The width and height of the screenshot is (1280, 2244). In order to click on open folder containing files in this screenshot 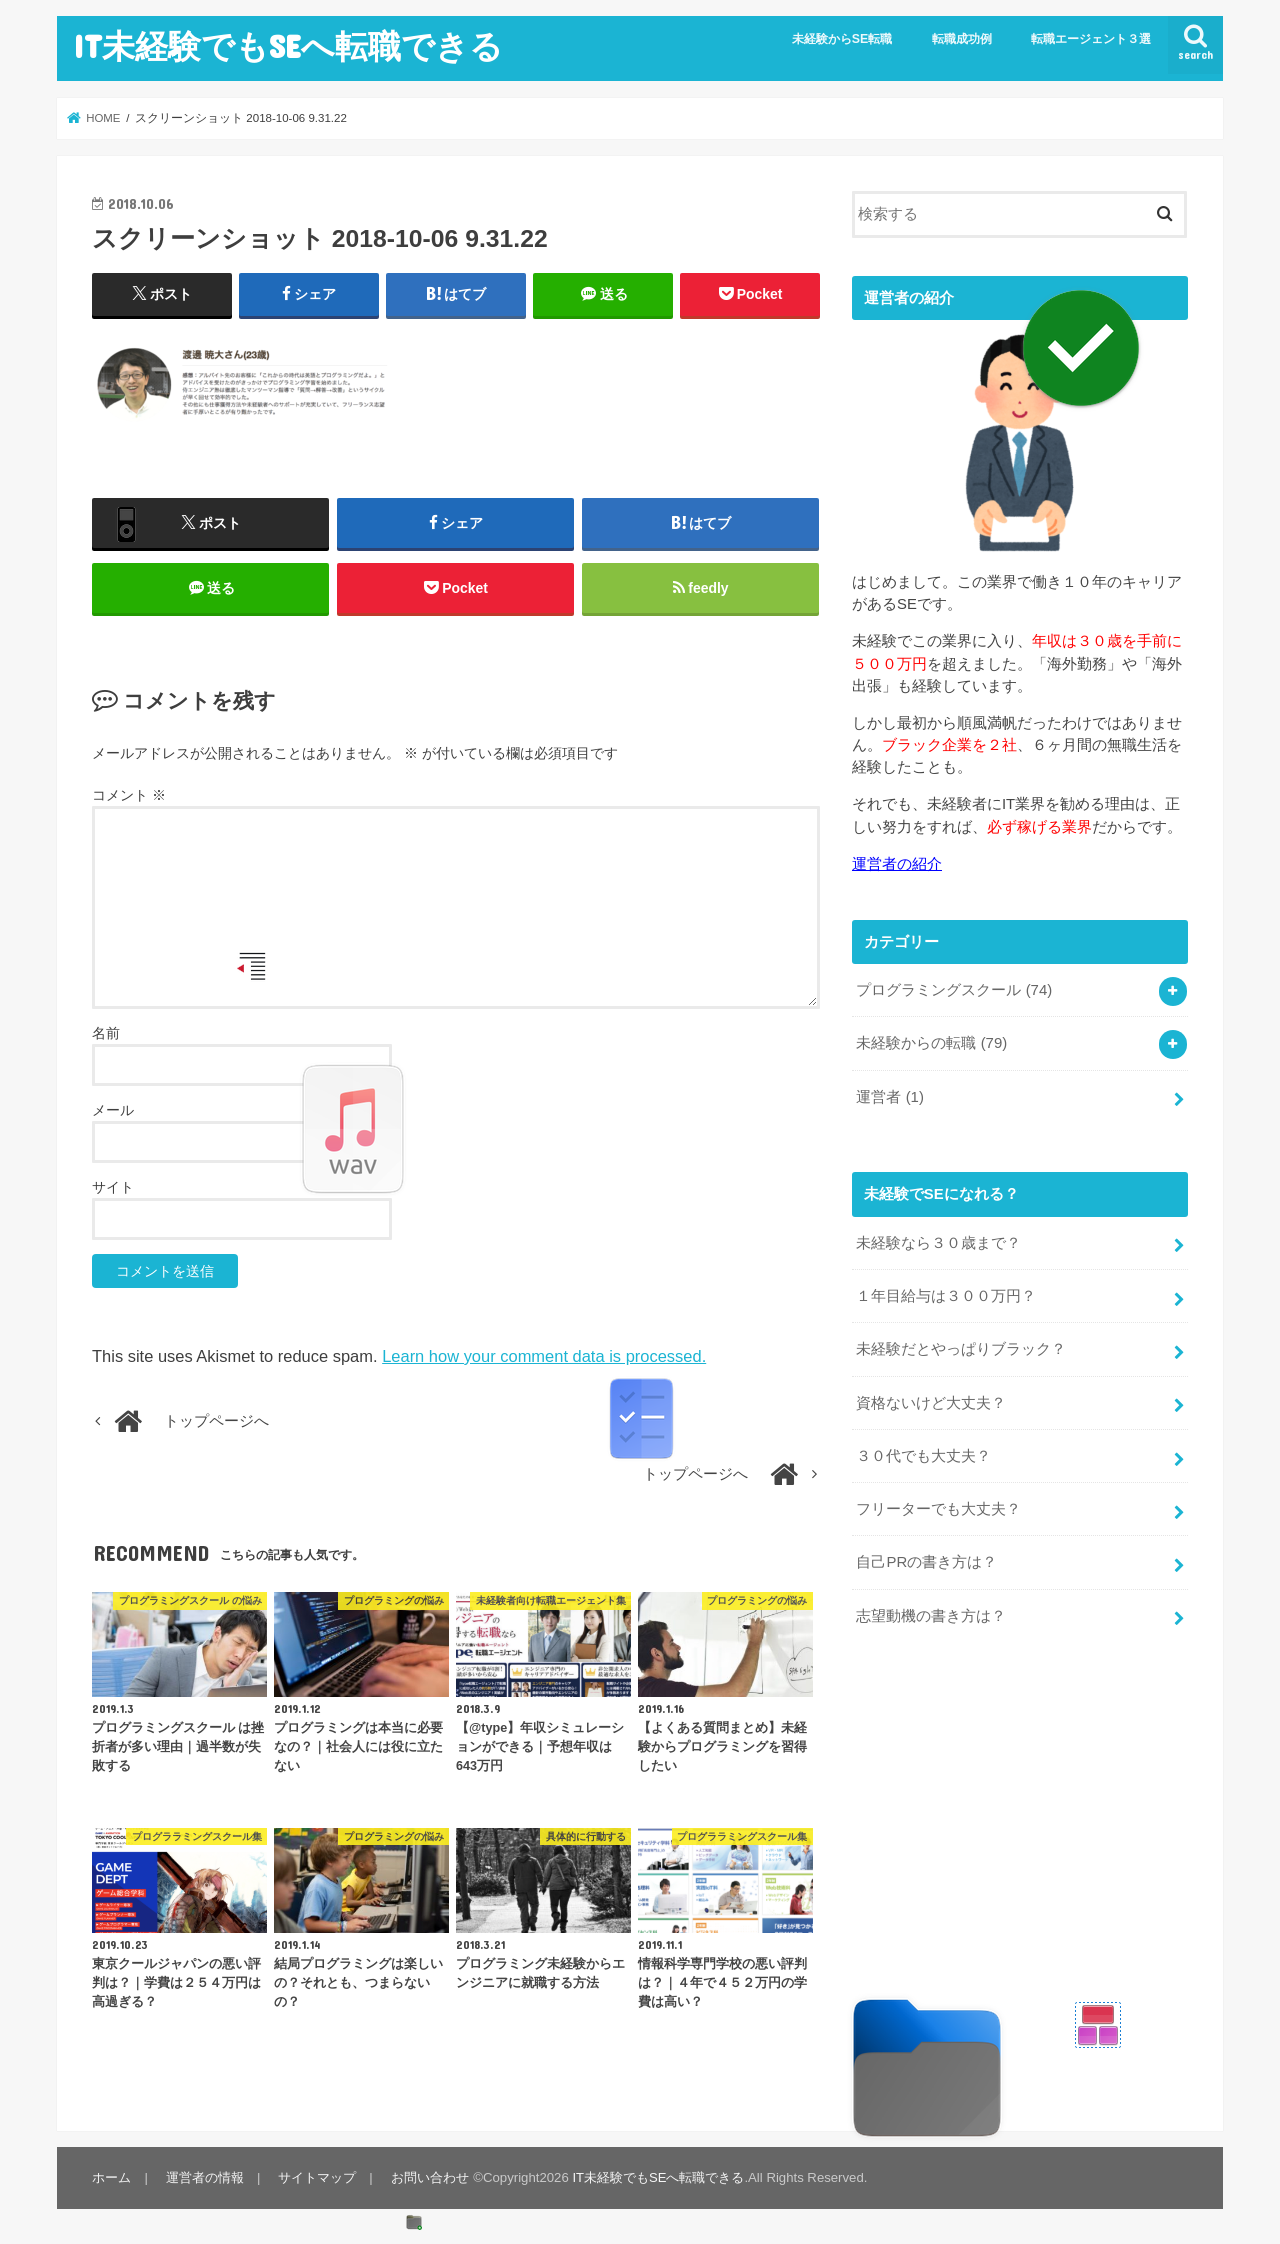, I will do `click(927, 2068)`.